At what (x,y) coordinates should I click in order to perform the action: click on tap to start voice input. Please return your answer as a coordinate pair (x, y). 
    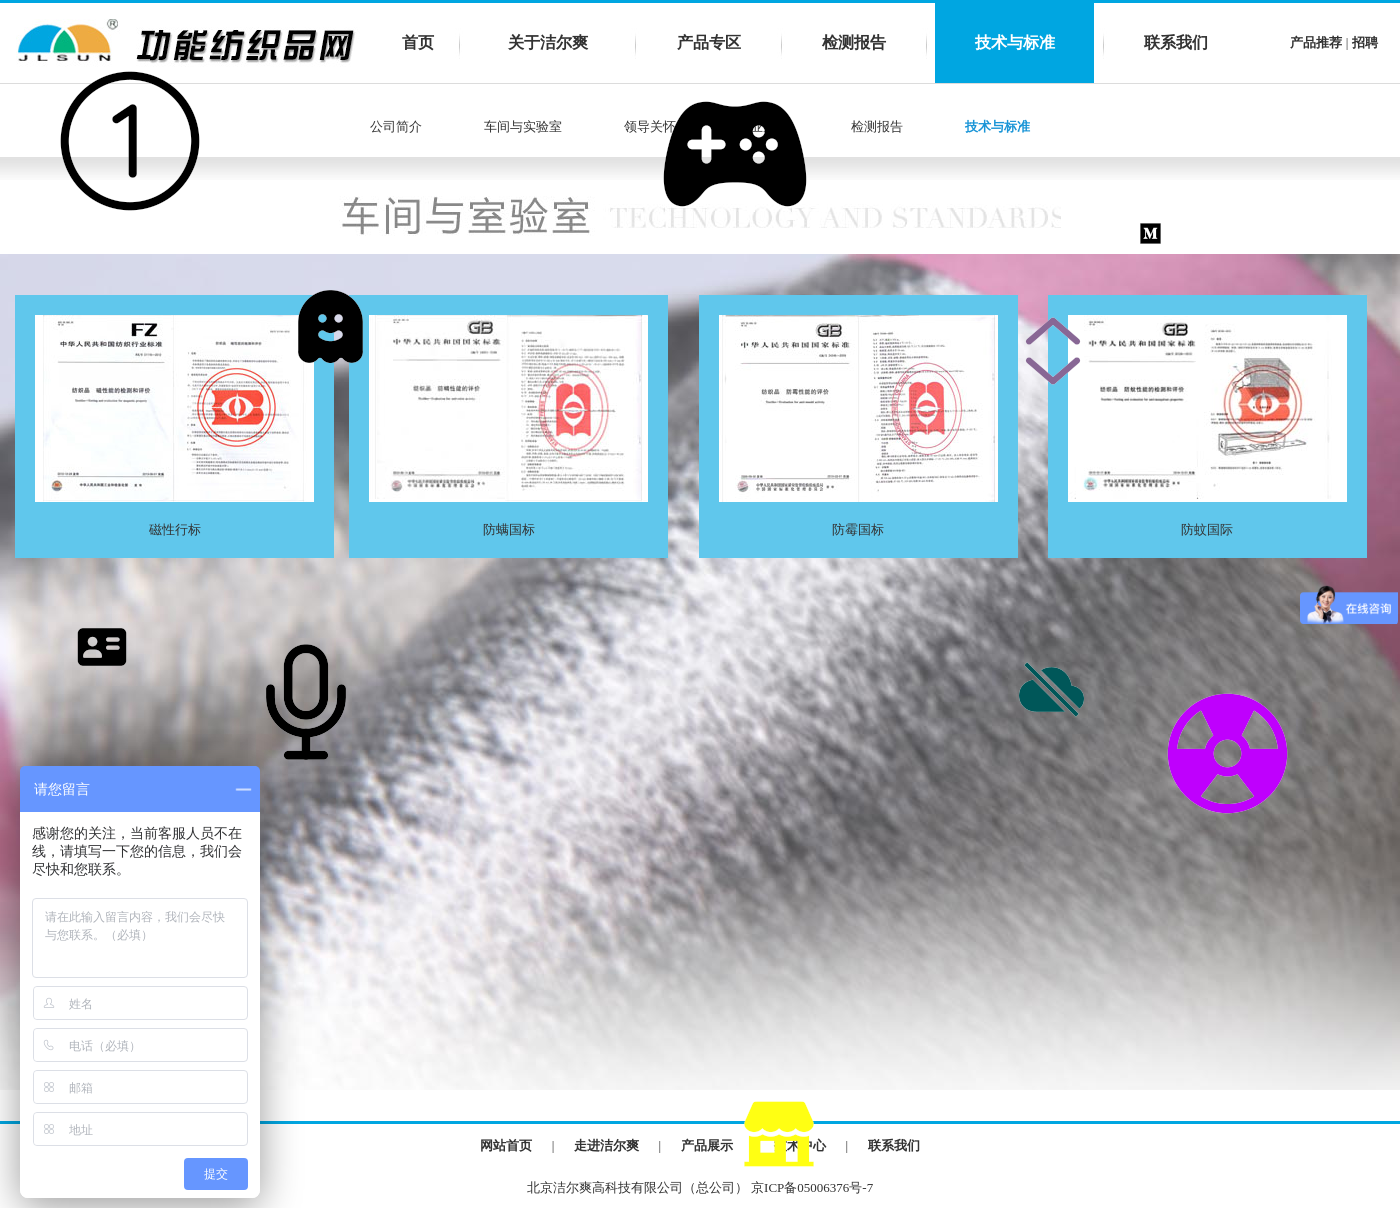
    Looking at the image, I should click on (306, 702).